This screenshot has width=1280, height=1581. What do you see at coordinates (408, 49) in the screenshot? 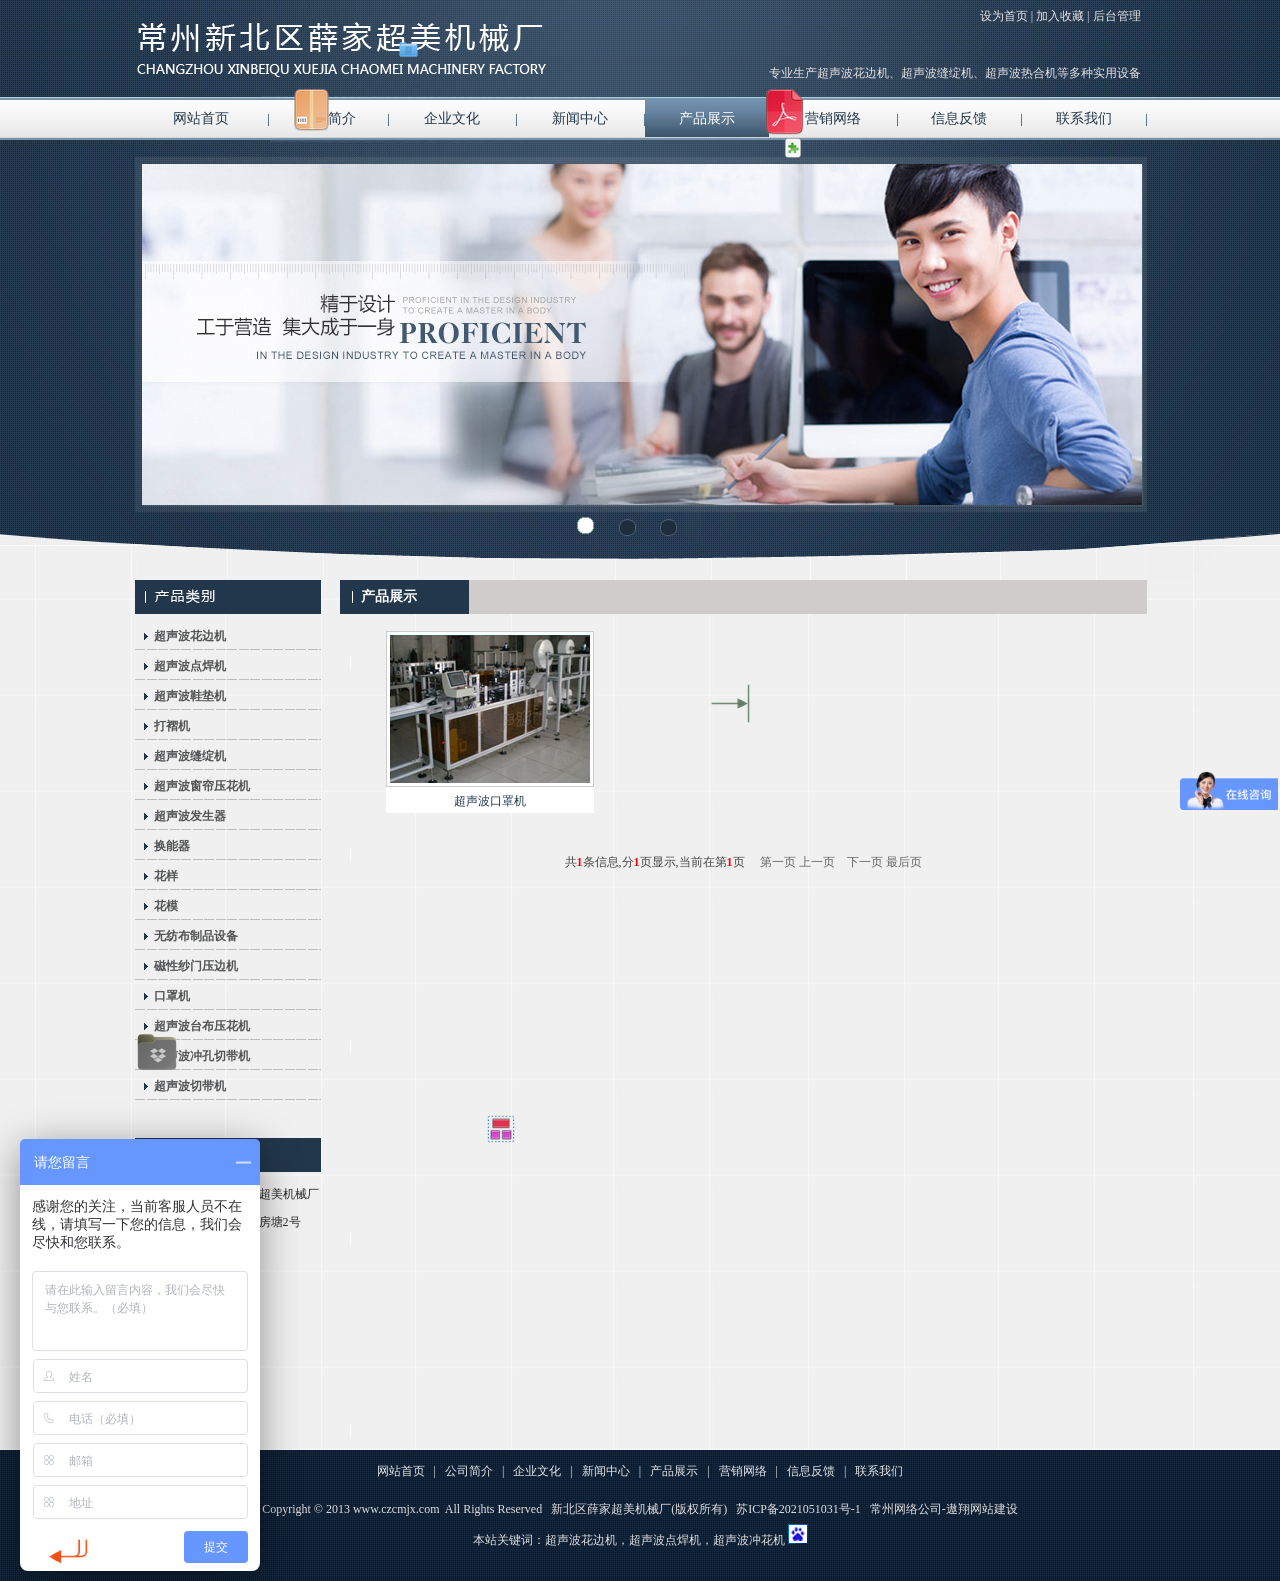
I see `open typography or font-related files folder` at bounding box center [408, 49].